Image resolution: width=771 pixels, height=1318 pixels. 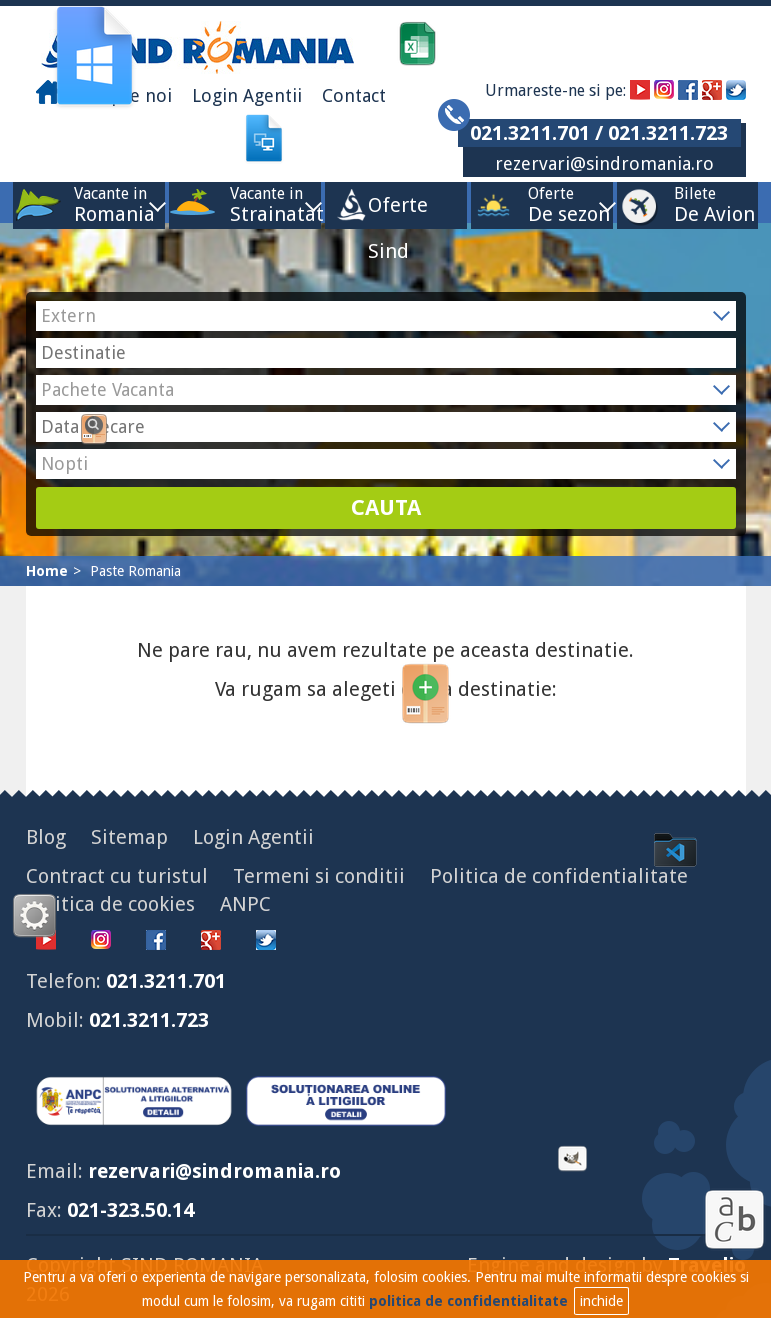 I want to click on resolving package dependencies, so click(x=94, y=429).